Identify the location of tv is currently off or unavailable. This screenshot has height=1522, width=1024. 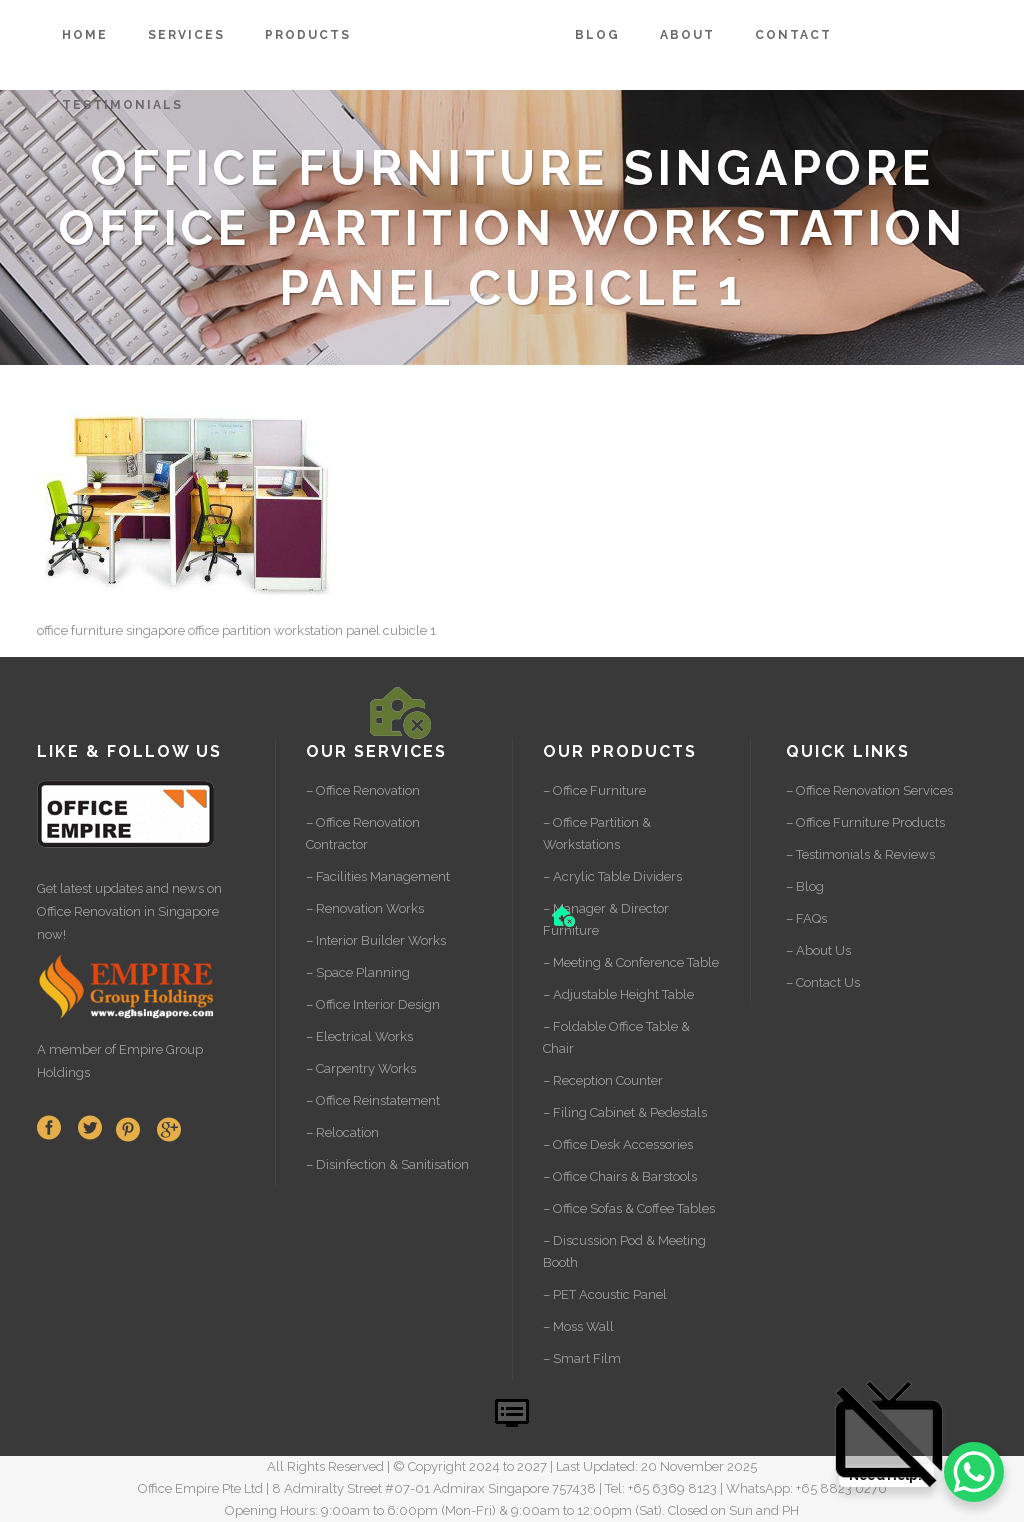
(889, 1434).